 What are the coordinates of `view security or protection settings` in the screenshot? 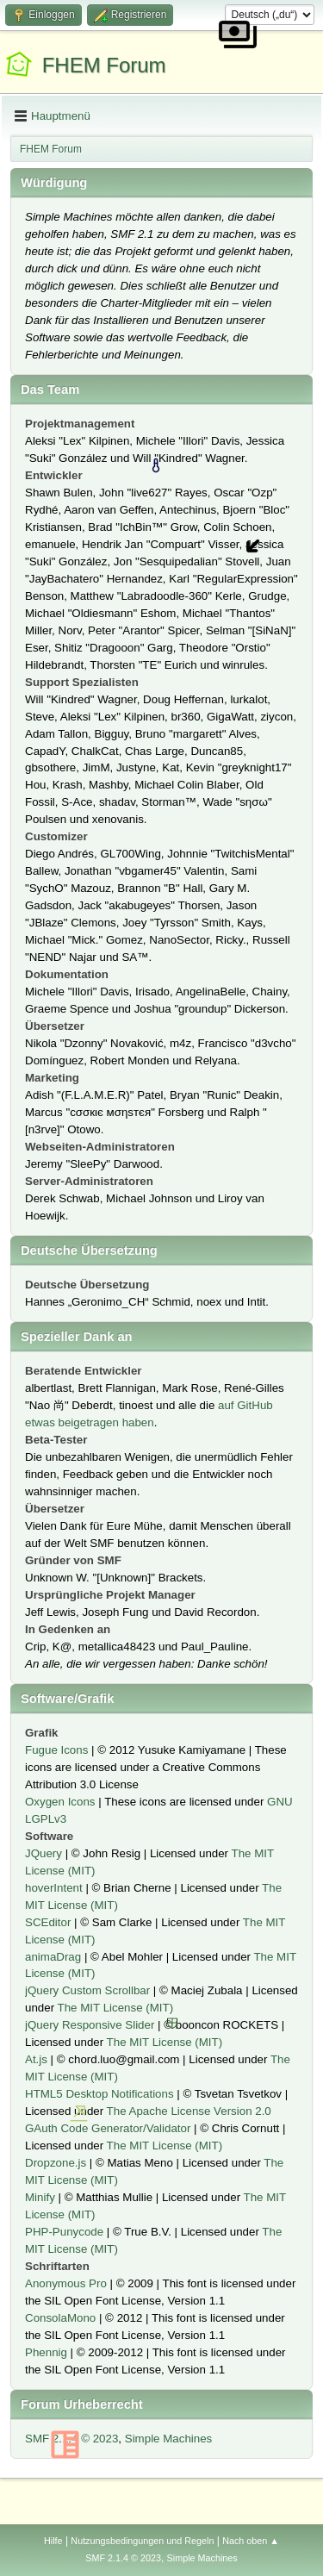 It's located at (172, 2023).